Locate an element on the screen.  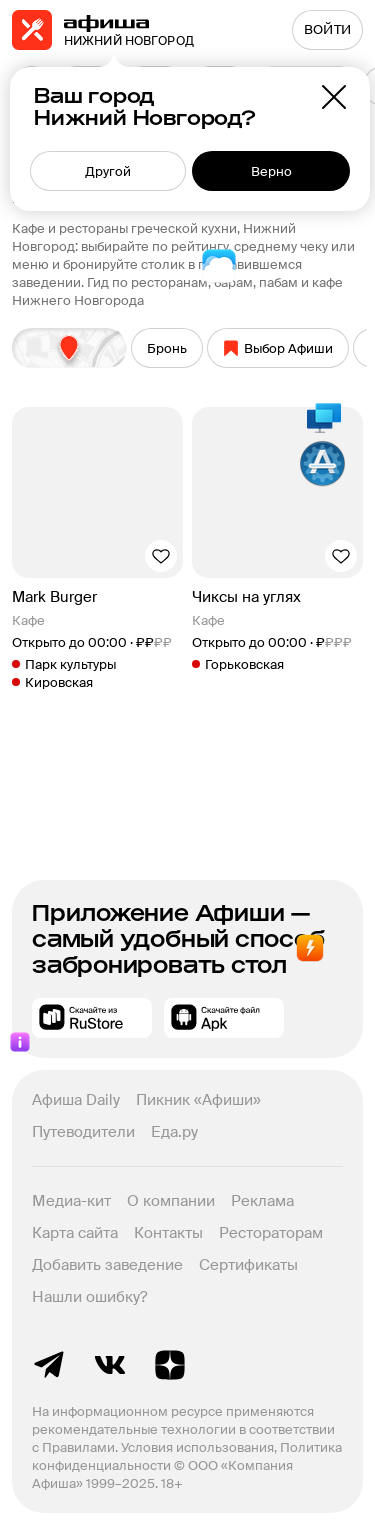
open windows quick assist app is located at coordinates (324, 416).